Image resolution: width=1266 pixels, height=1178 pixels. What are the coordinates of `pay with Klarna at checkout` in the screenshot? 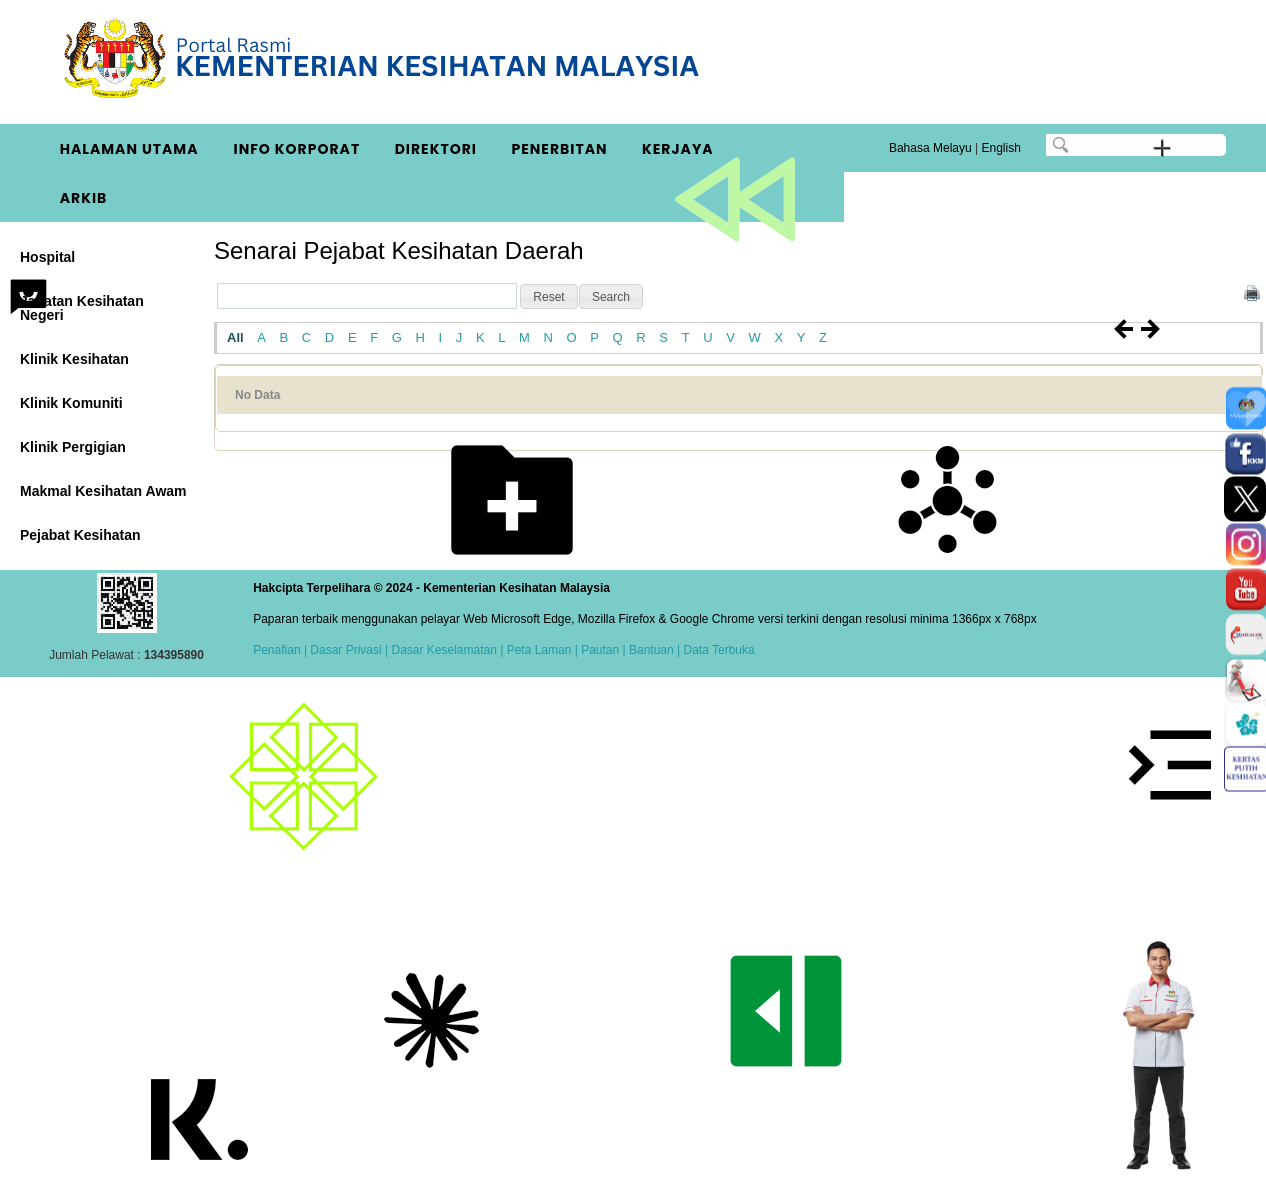 It's located at (199, 1119).